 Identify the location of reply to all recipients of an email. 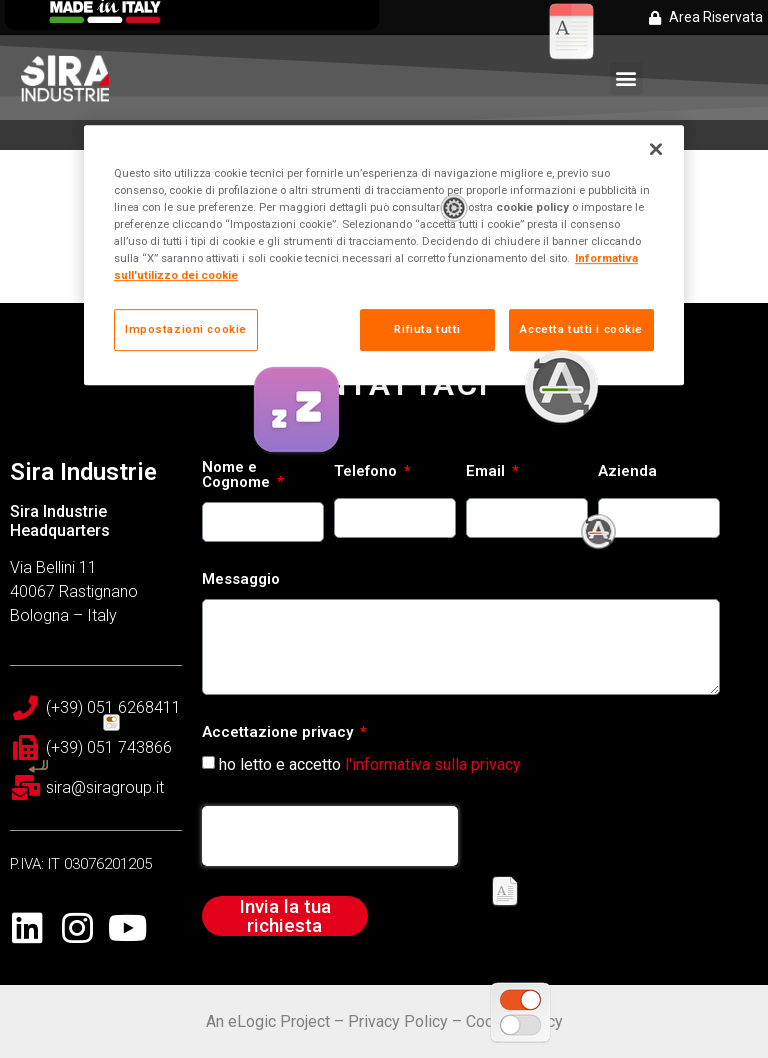
(38, 765).